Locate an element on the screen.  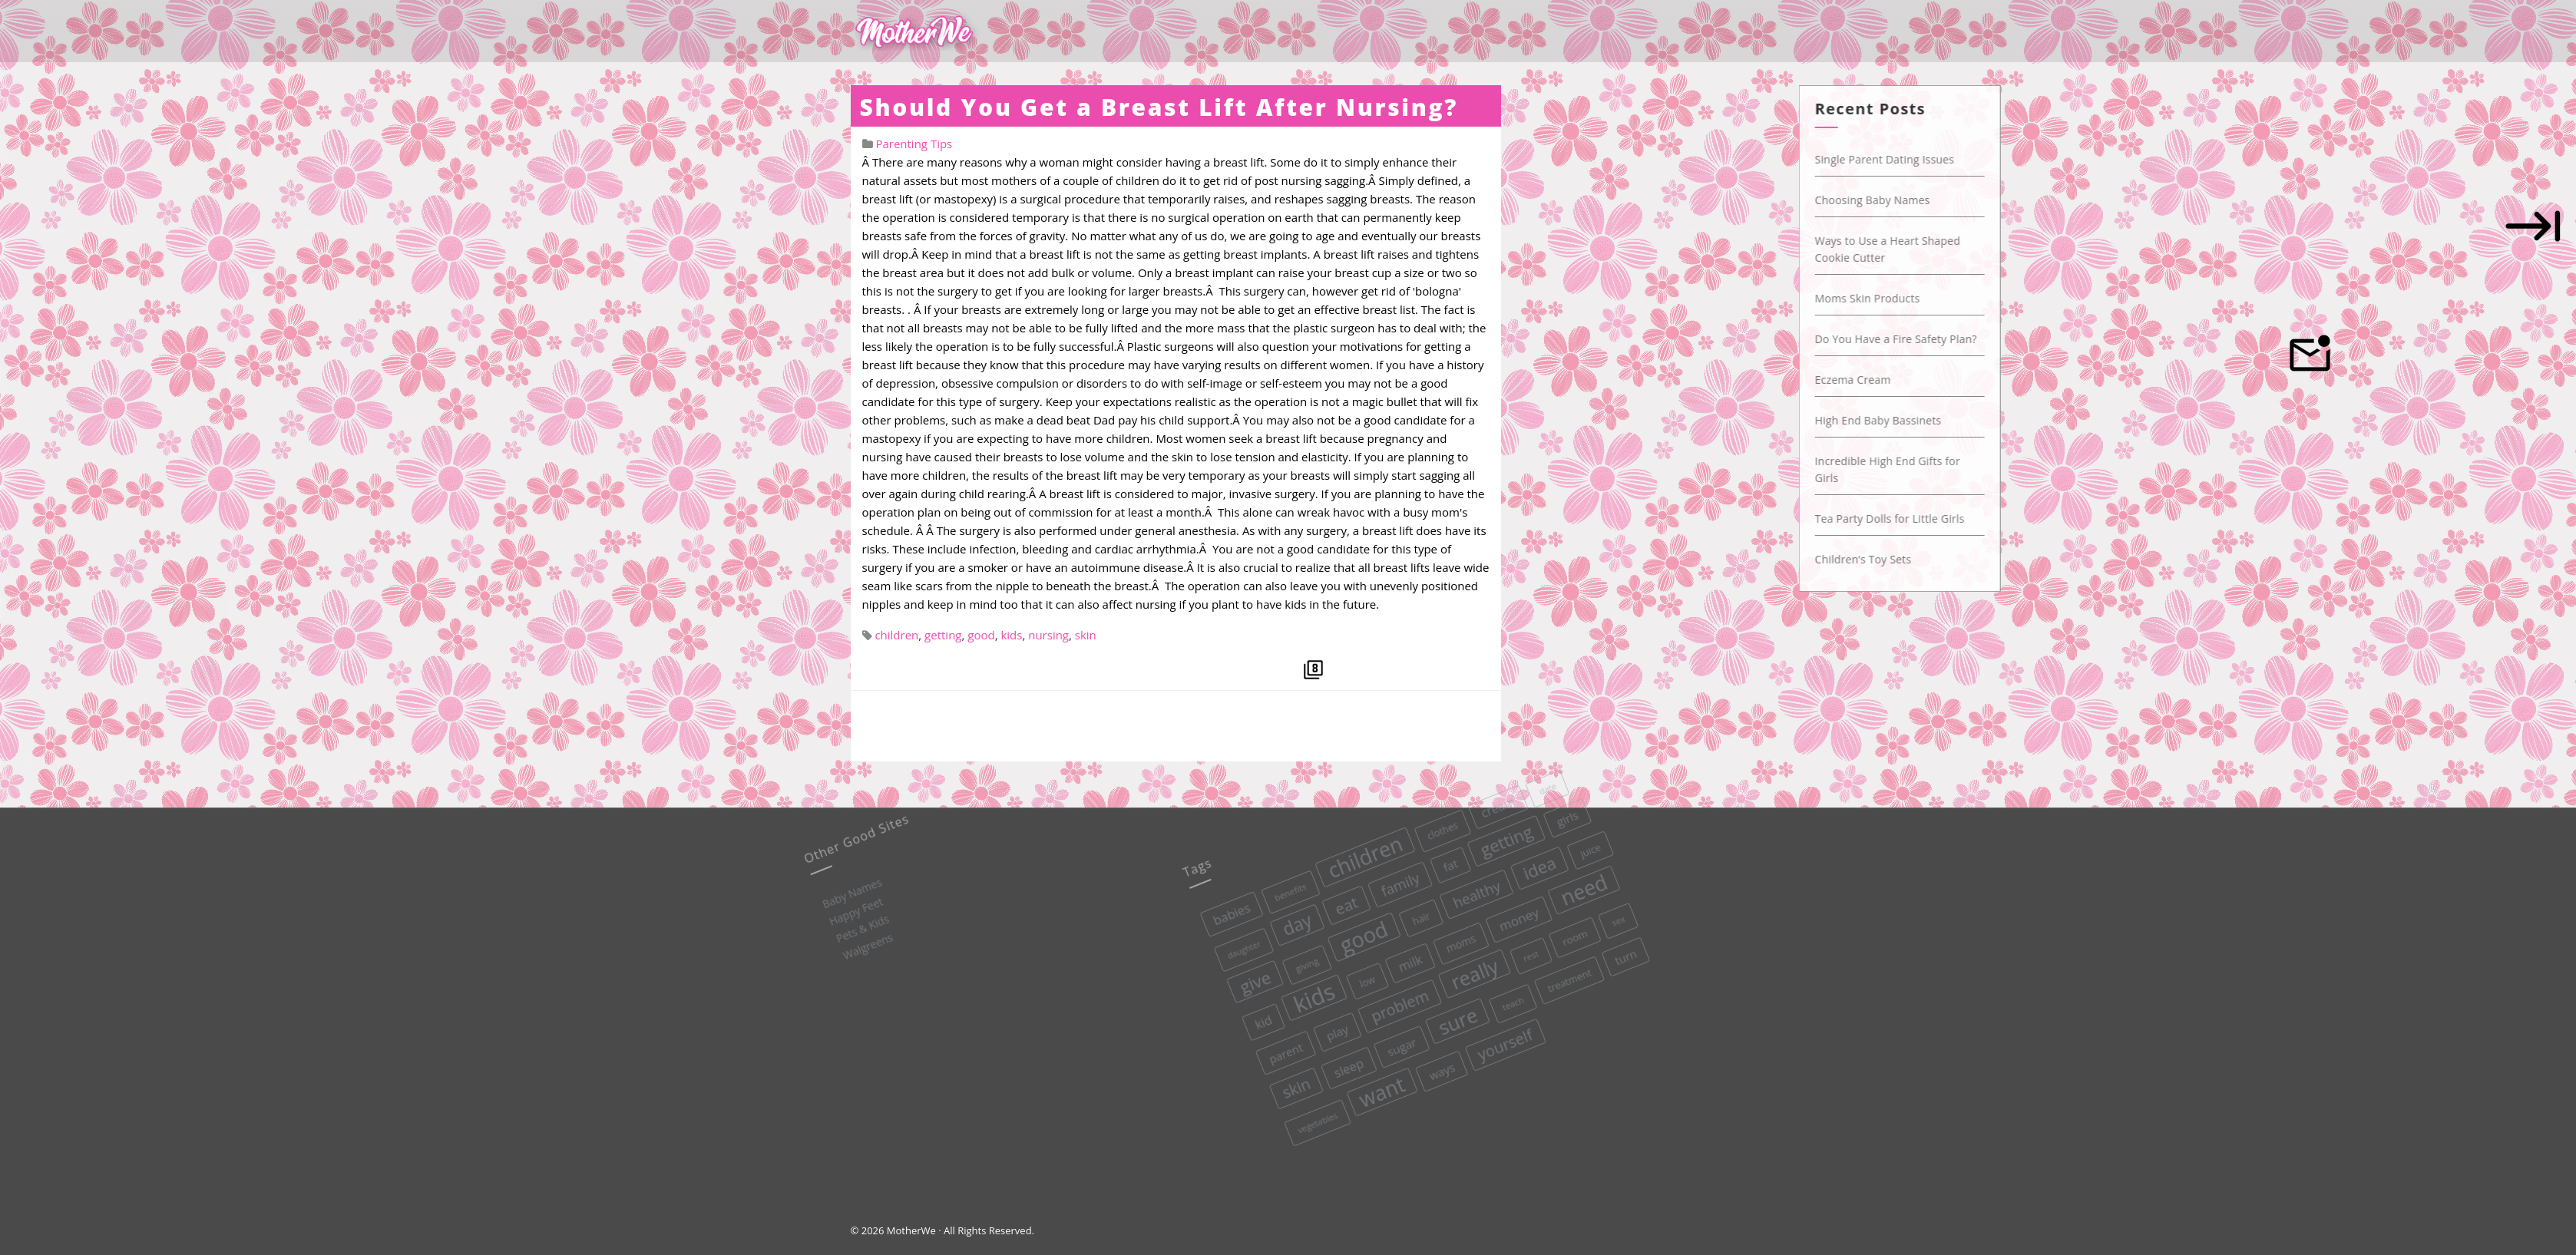
move cursor to end of line is located at coordinates (2534, 226).